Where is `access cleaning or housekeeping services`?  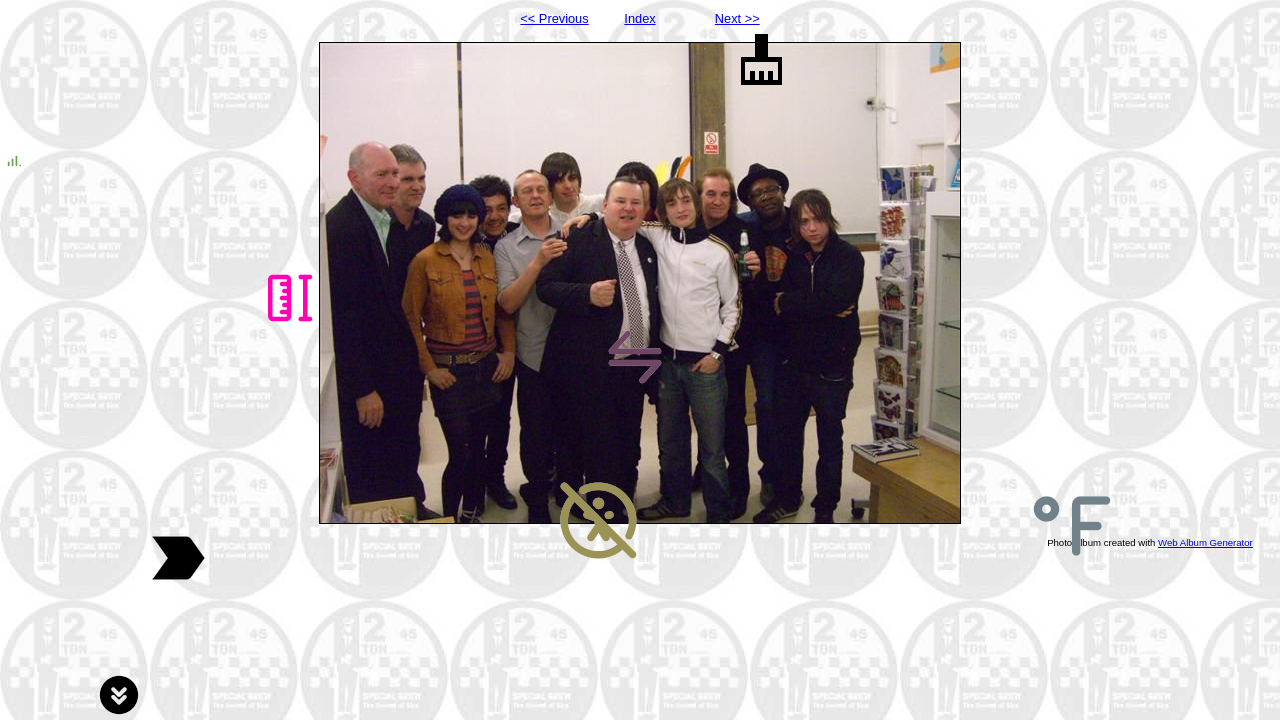 access cleaning or housekeeping services is located at coordinates (761, 59).